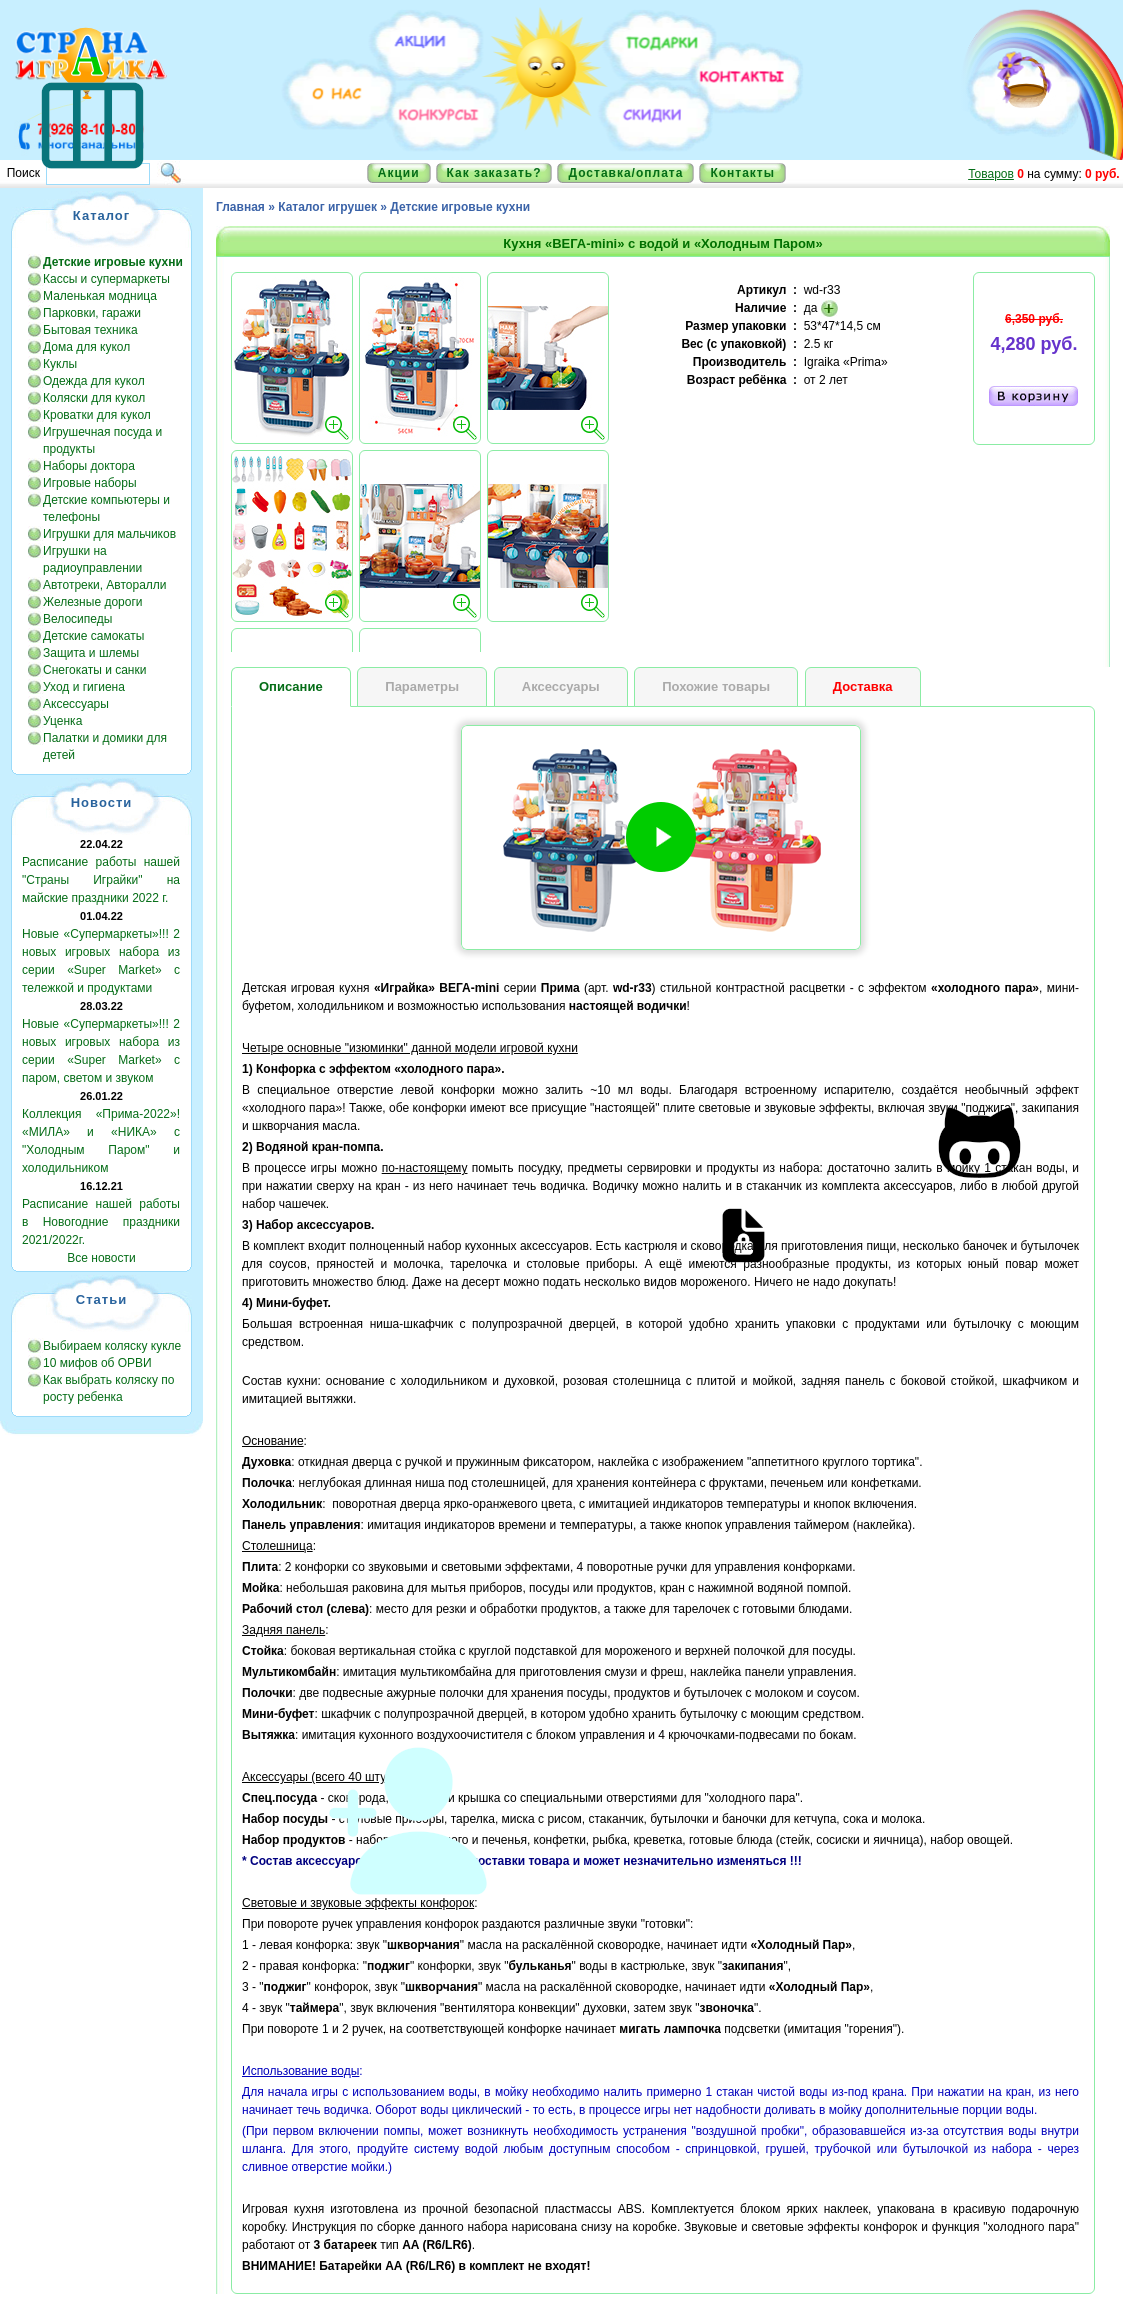 The height and width of the screenshot is (2307, 1123). Describe the element at coordinates (743, 1235) in the screenshot. I see `view a protected or encrypted document` at that location.